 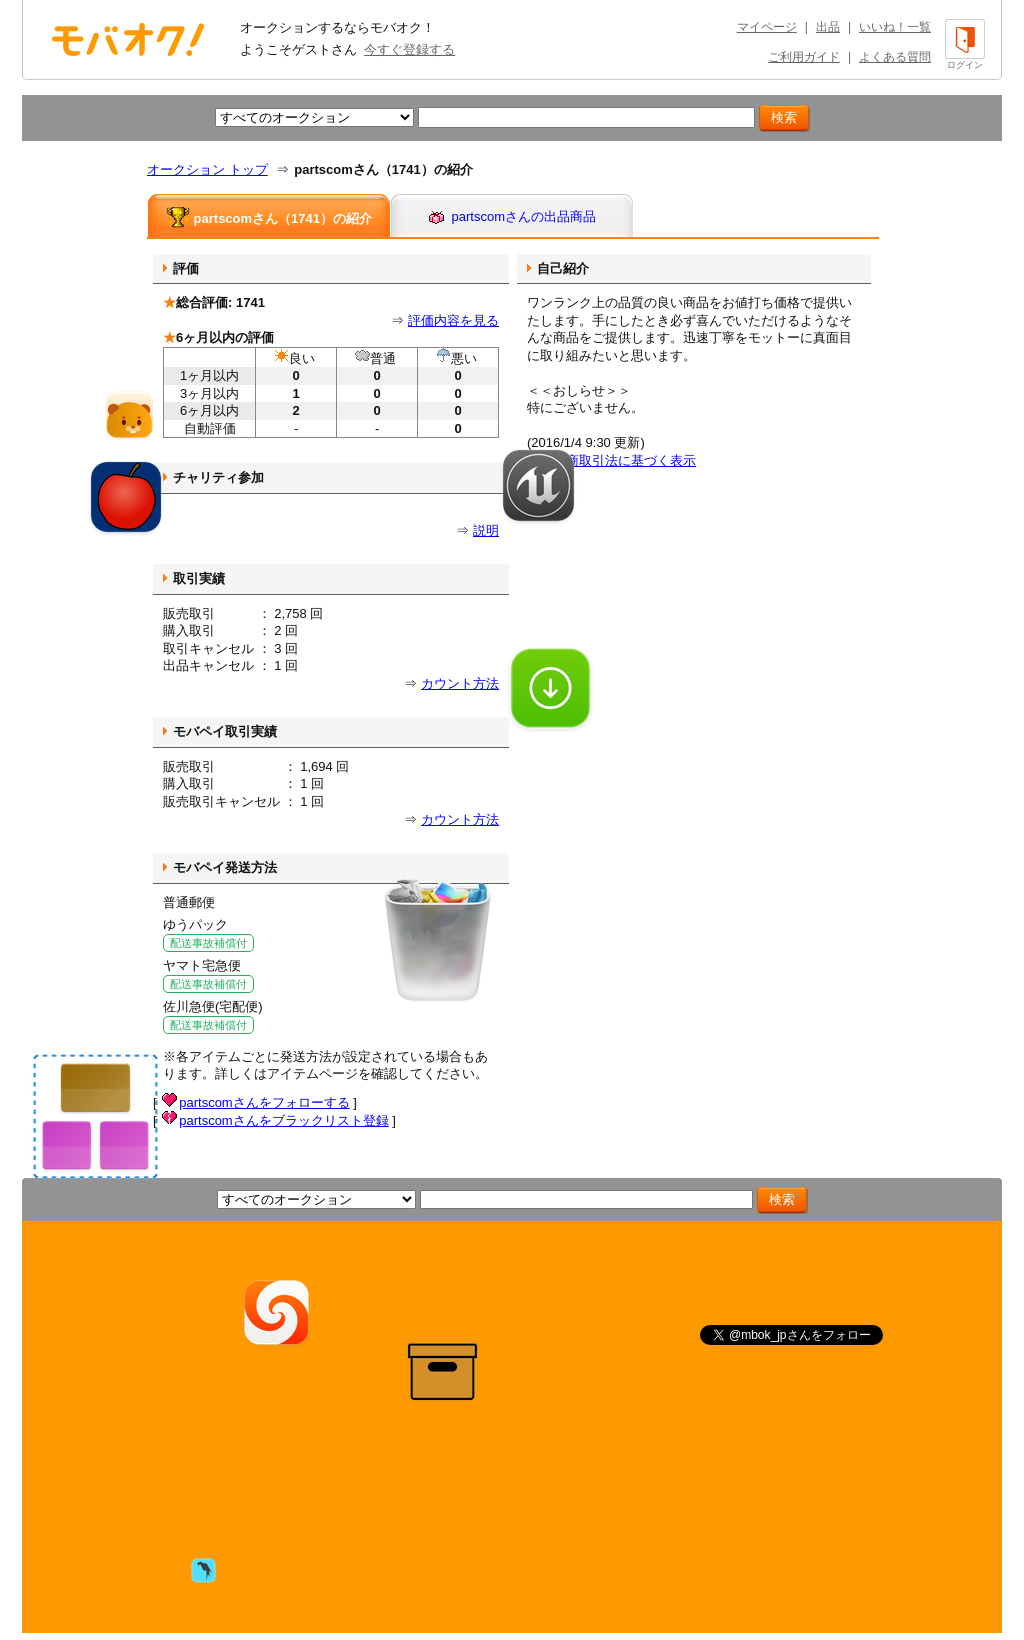 I want to click on launch the Parrot OS application, so click(x=203, y=1570).